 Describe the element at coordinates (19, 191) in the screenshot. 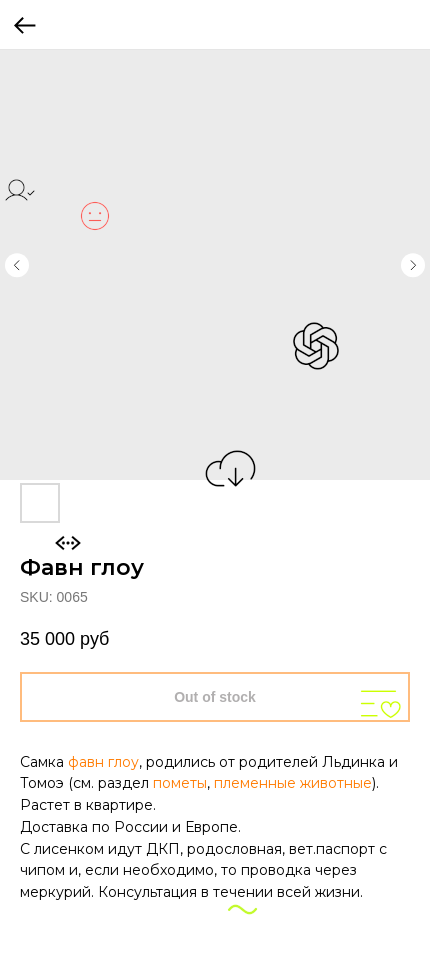

I see `user verified or confirmed` at that location.